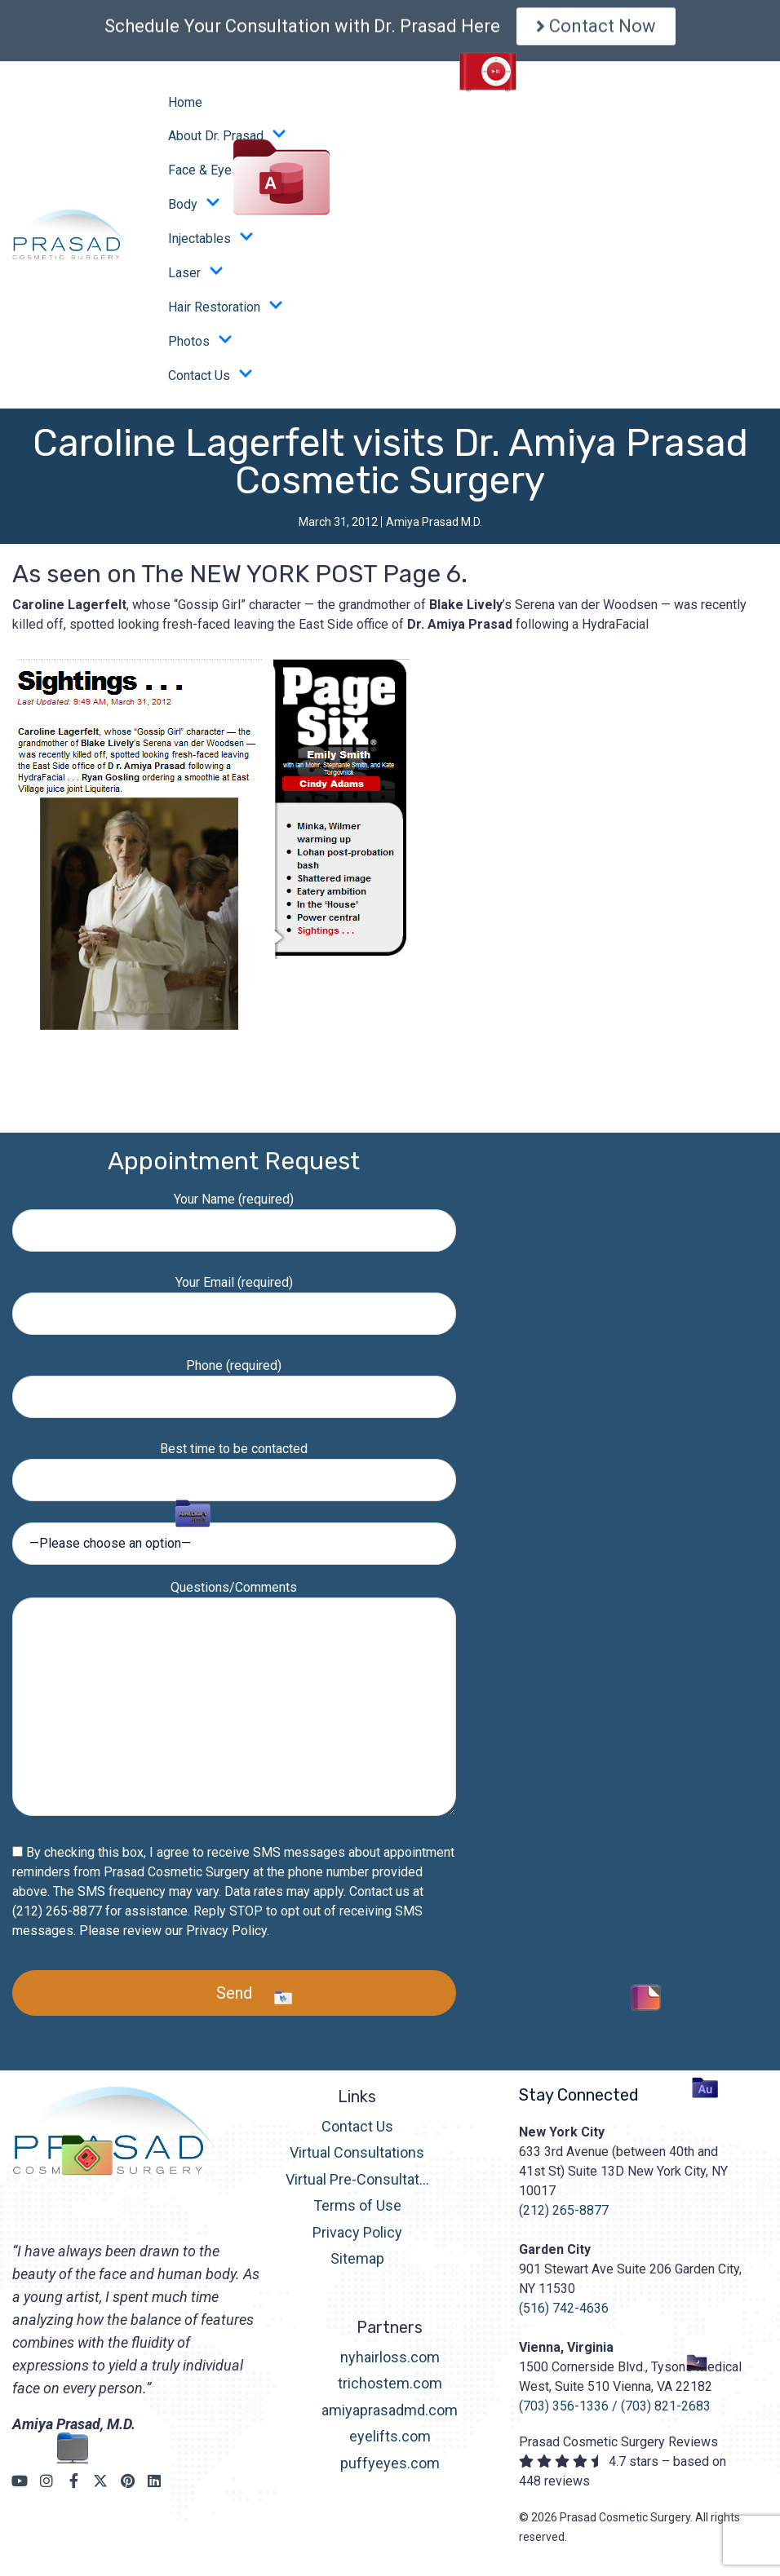 This screenshot has width=780, height=2576. What do you see at coordinates (645, 1997) in the screenshot?
I see `change desktop wallpaper settings` at bounding box center [645, 1997].